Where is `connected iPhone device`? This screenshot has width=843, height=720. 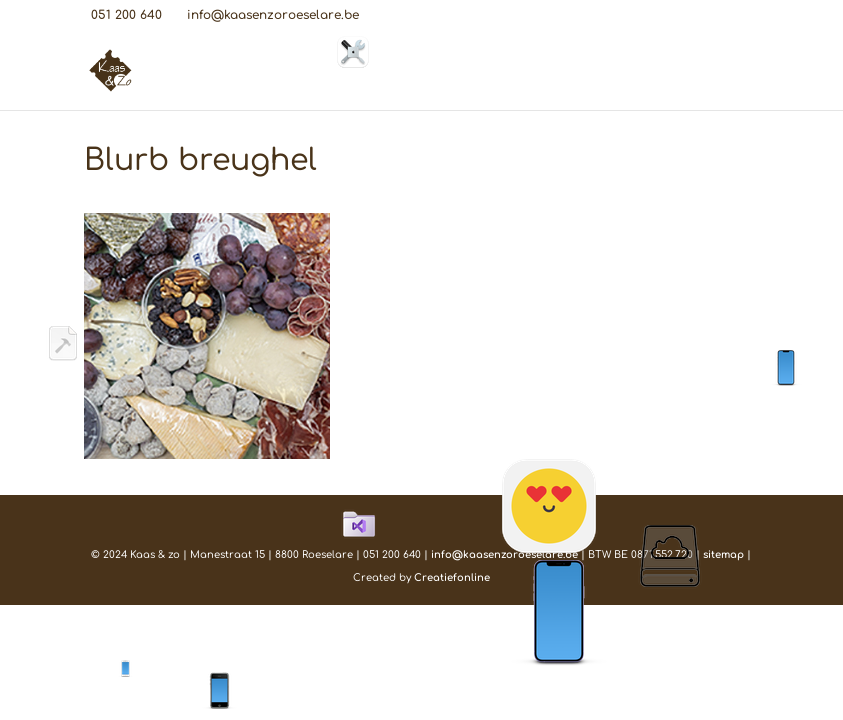
connected iPhone device is located at coordinates (125, 668).